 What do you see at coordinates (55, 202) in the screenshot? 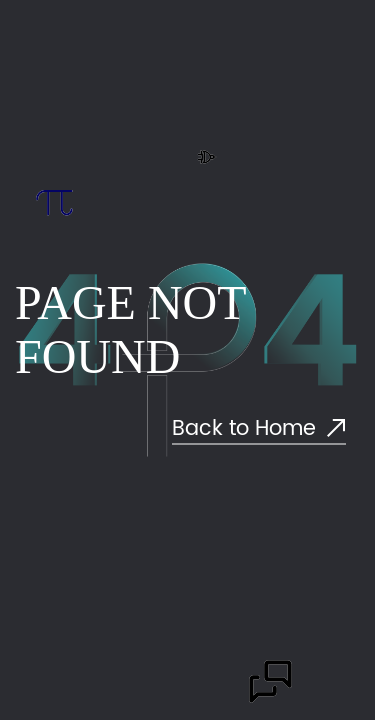
I see `access mathematical or scientific calculator functions` at bounding box center [55, 202].